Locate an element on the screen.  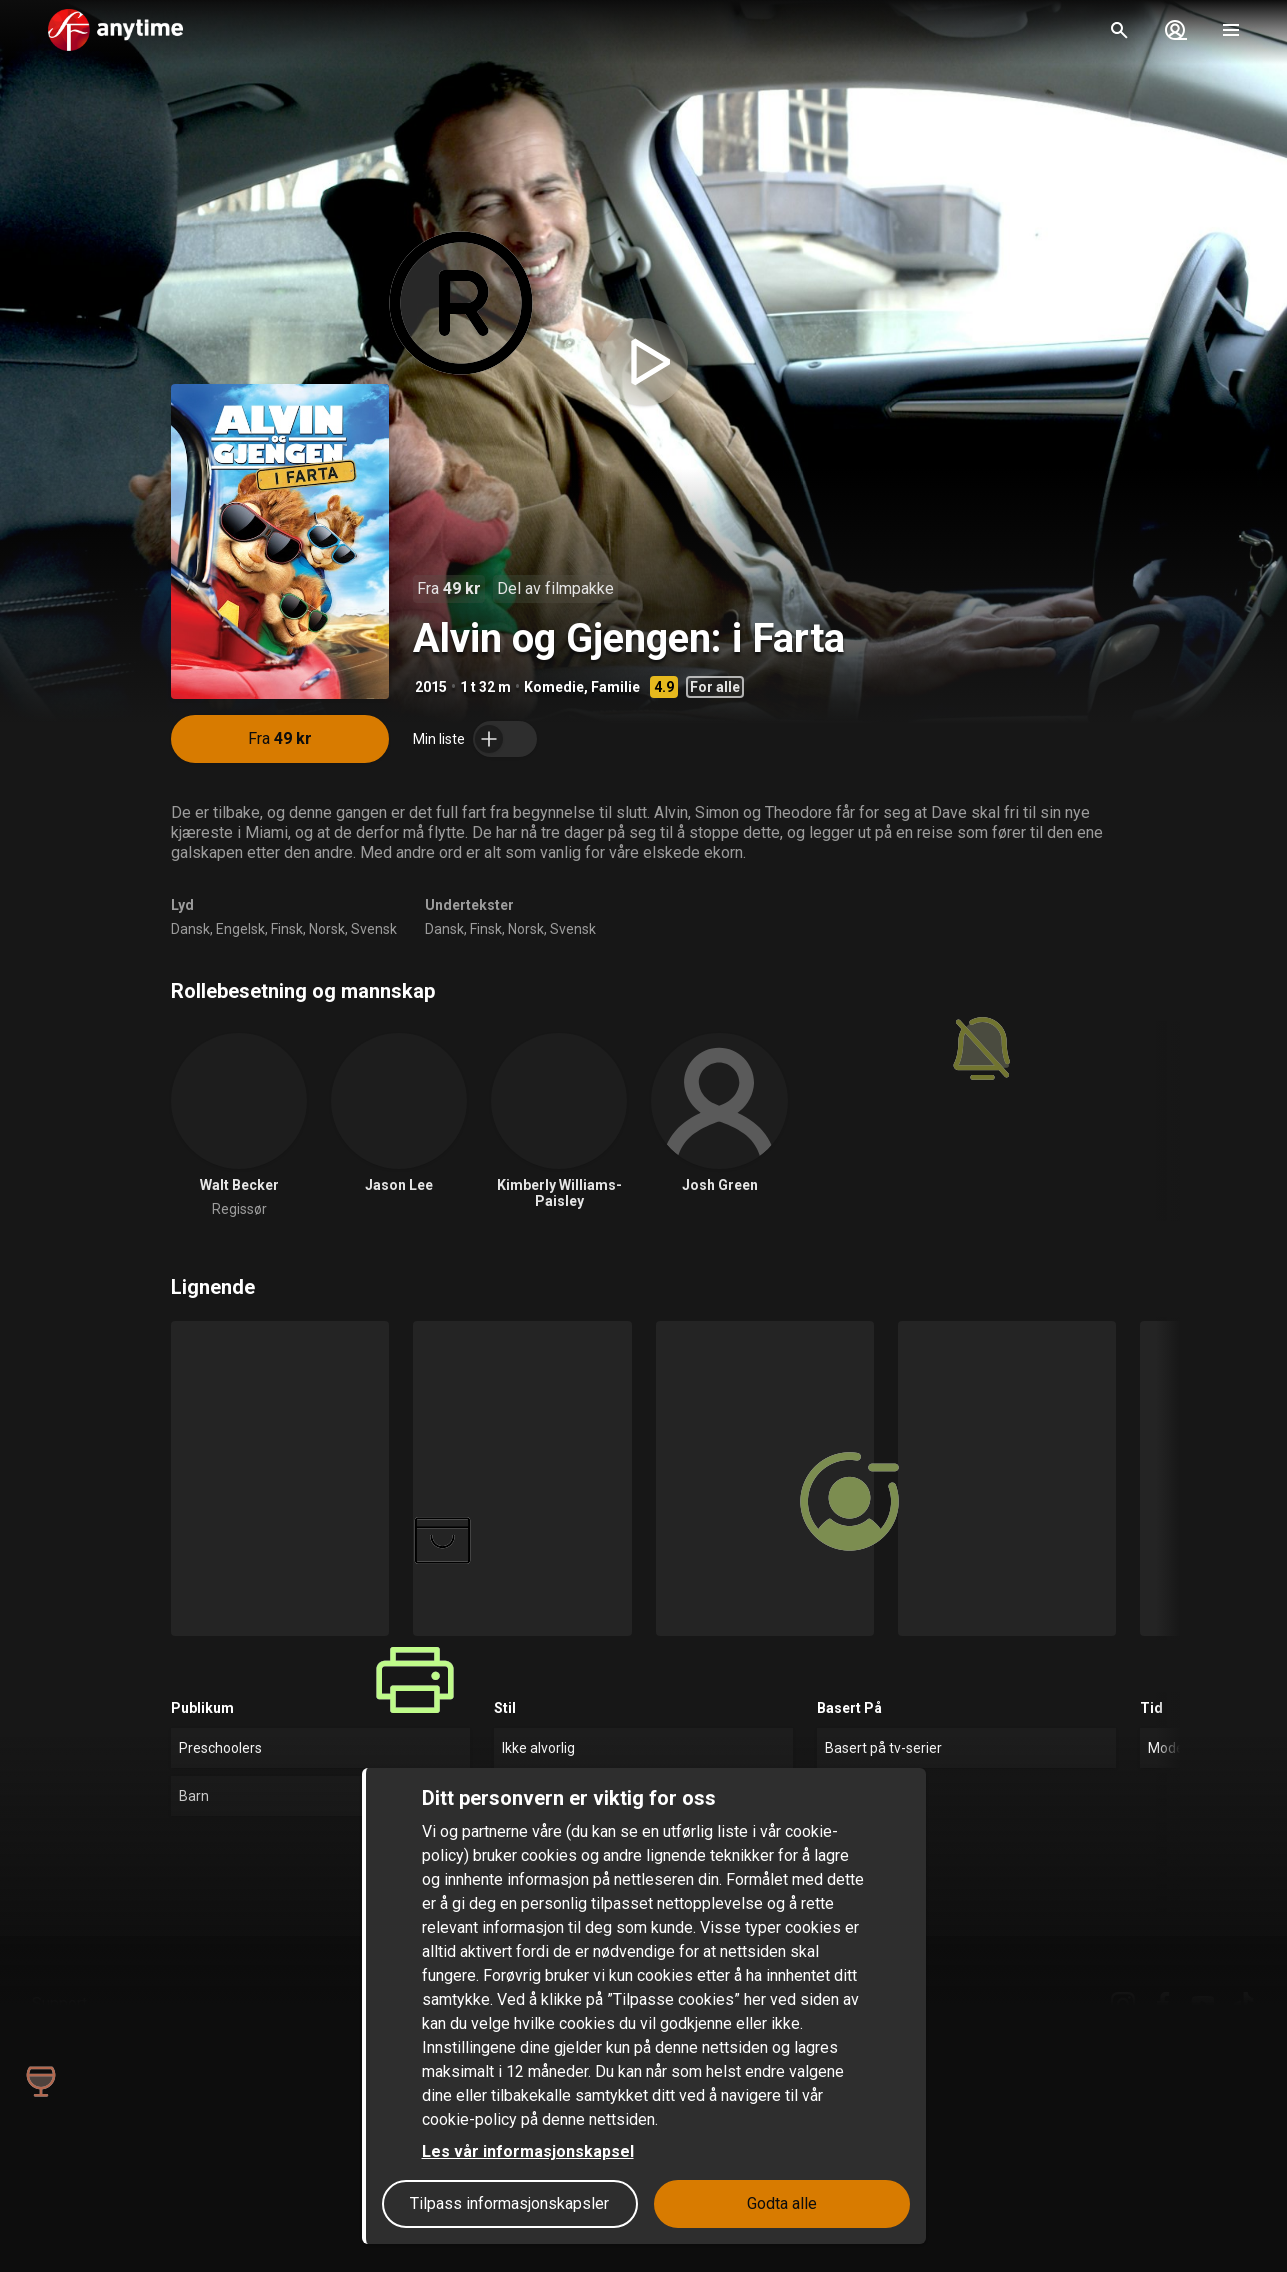
view your shopping bag is located at coordinates (442, 1540).